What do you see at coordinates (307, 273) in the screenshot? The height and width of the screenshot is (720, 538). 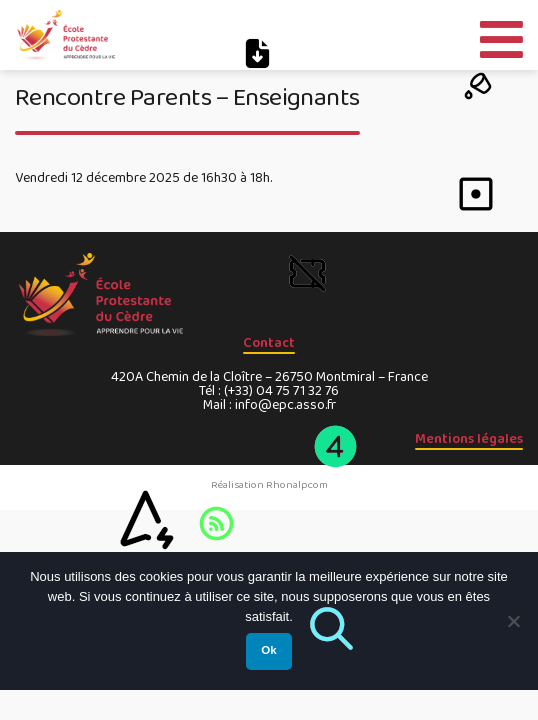 I see `ticket unavailable or sold out` at bounding box center [307, 273].